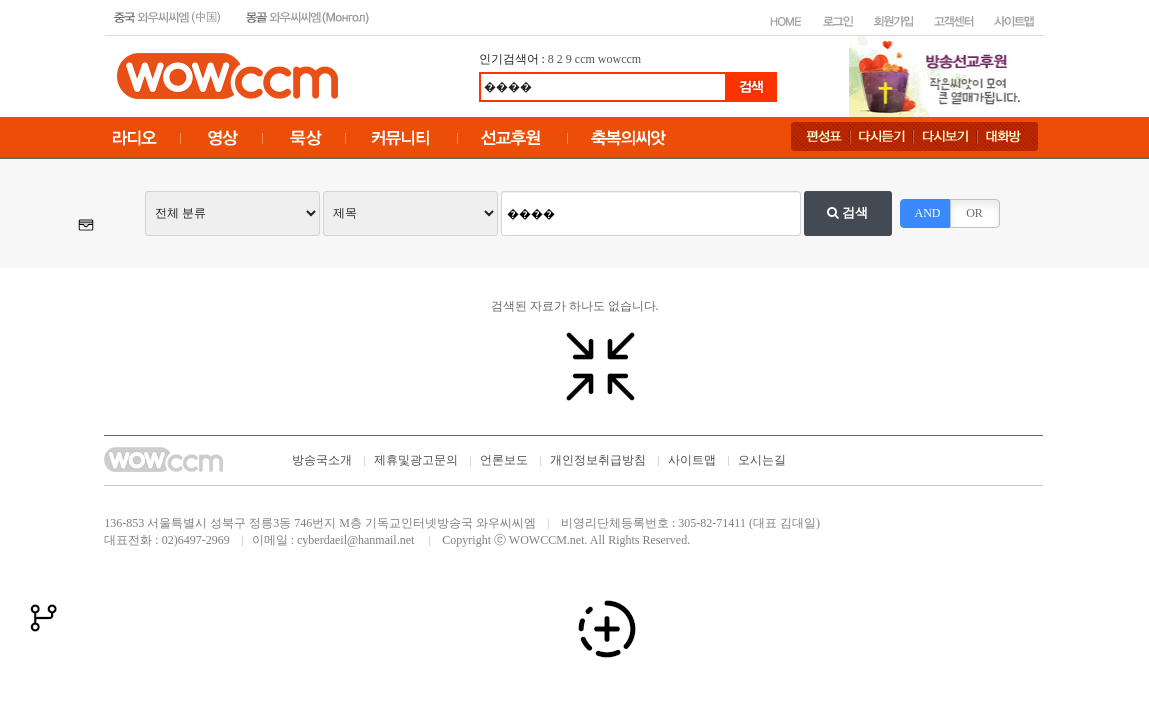 The image size is (1149, 720). What do you see at coordinates (607, 629) in the screenshot?
I see `add new item with loading or processing state` at bounding box center [607, 629].